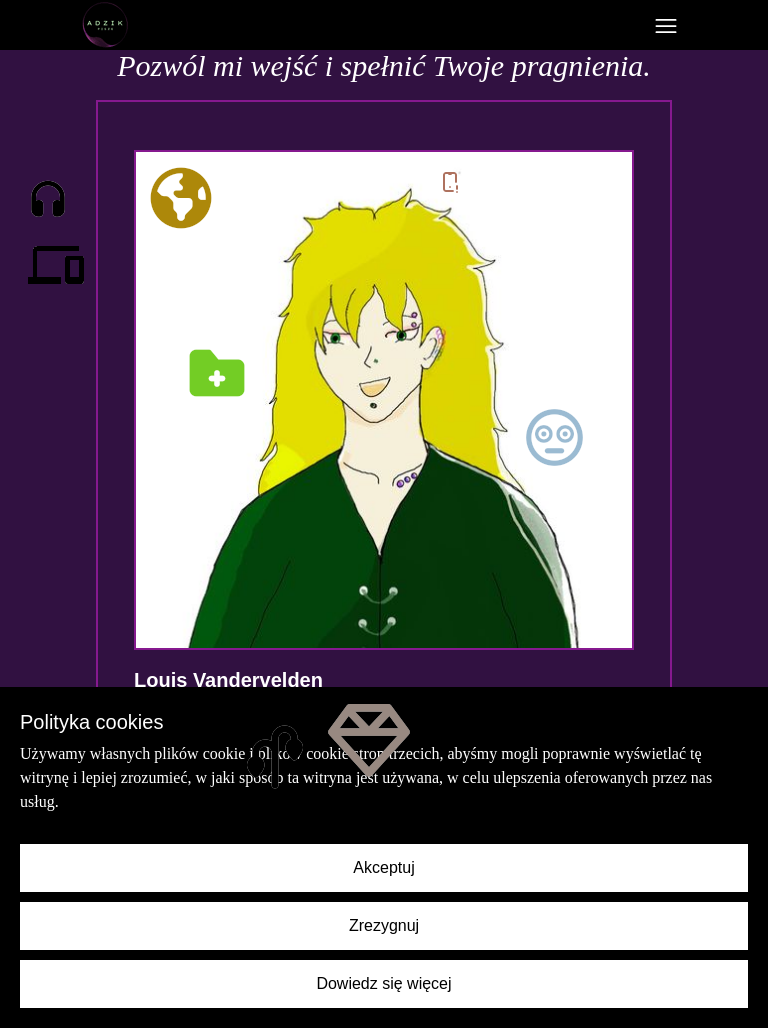 The height and width of the screenshot is (1028, 768). Describe the element at coordinates (48, 200) in the screenshot. I see `listen to audio or music` at that location.